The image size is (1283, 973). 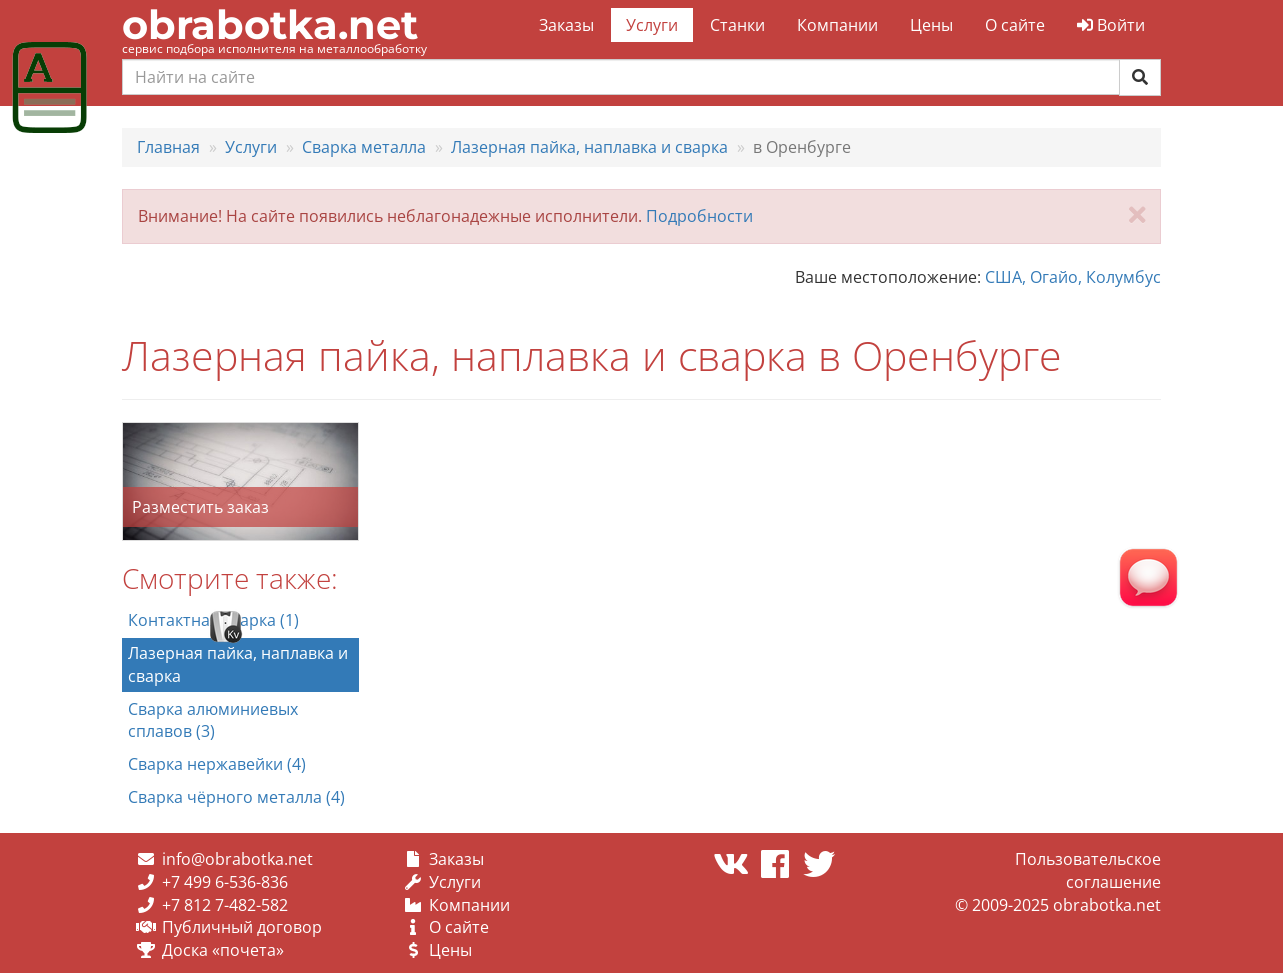 I want to click on open kvantum theme manager, so click(x=225, y=626).